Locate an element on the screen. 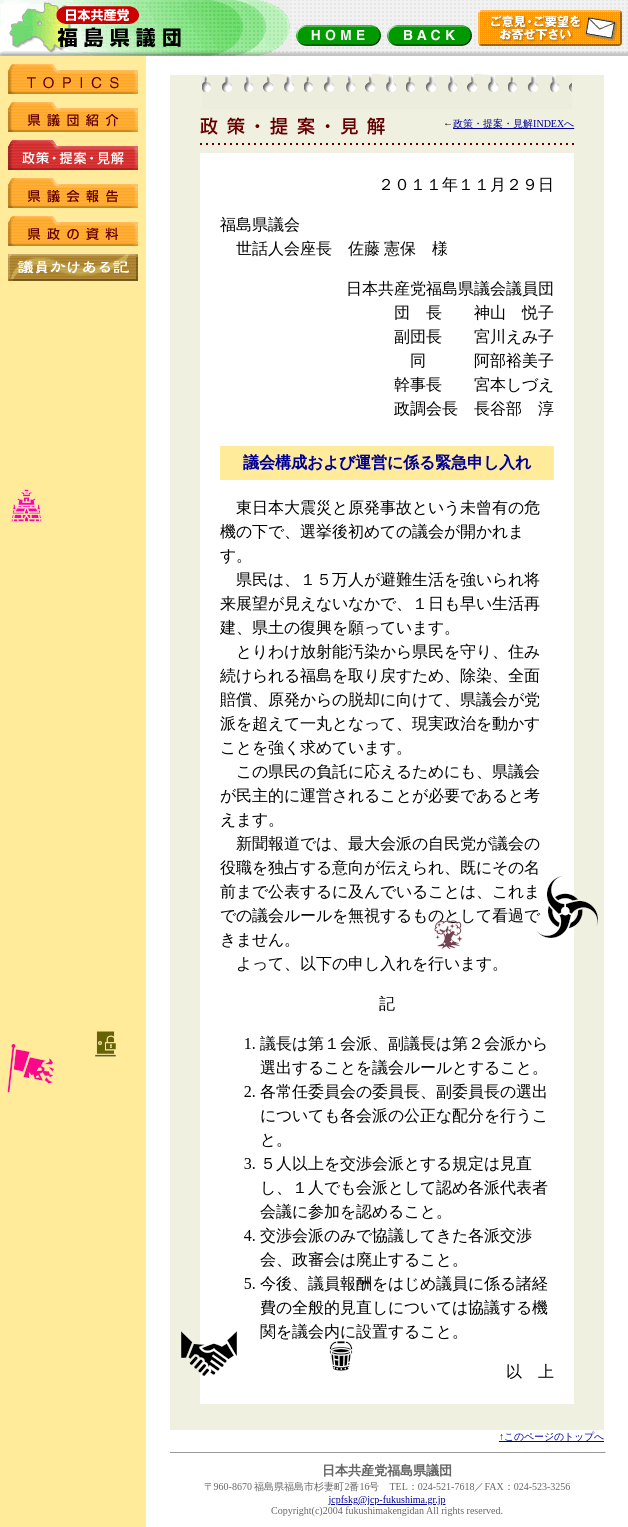 The height and width of the screenshot is (1527, 628). activate health regeneration ability is located at coordinates (567, 907).